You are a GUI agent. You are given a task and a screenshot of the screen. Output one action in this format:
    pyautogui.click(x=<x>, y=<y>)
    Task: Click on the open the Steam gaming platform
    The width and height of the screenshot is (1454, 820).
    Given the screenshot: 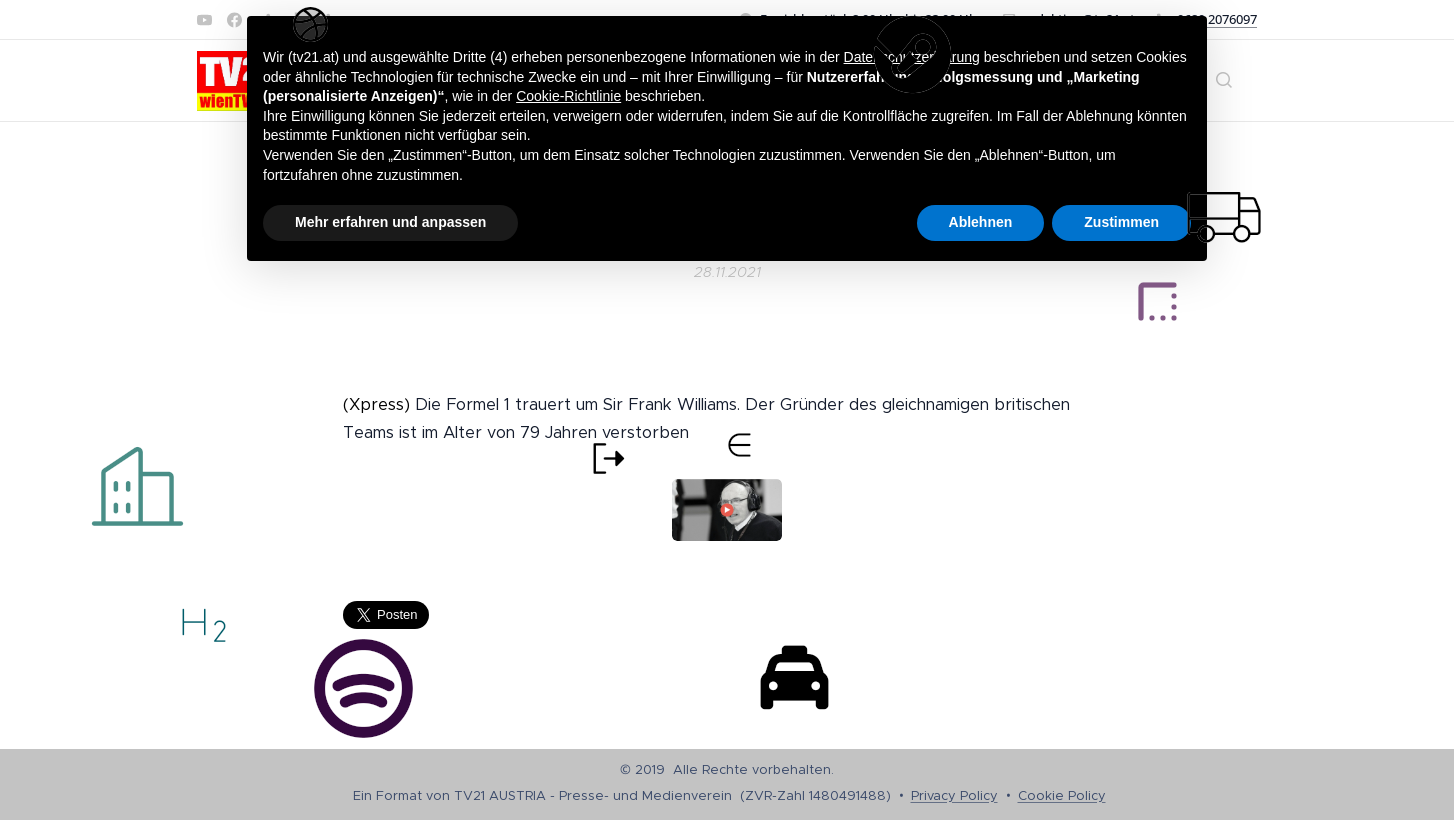 What is the action you would take?
    pyautogui.click(x=912, y=54)
    